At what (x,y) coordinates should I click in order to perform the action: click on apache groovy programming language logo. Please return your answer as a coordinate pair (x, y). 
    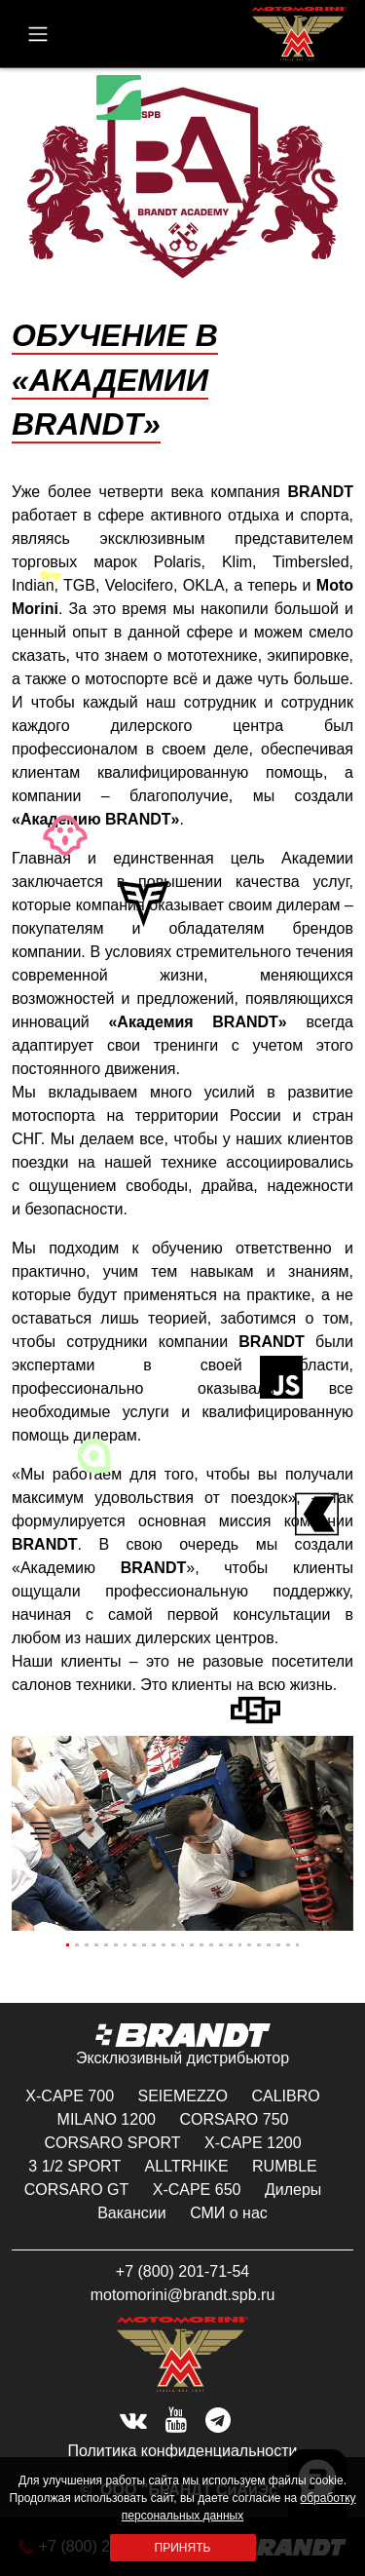
    Looking at the image, I should click on (50, 575).